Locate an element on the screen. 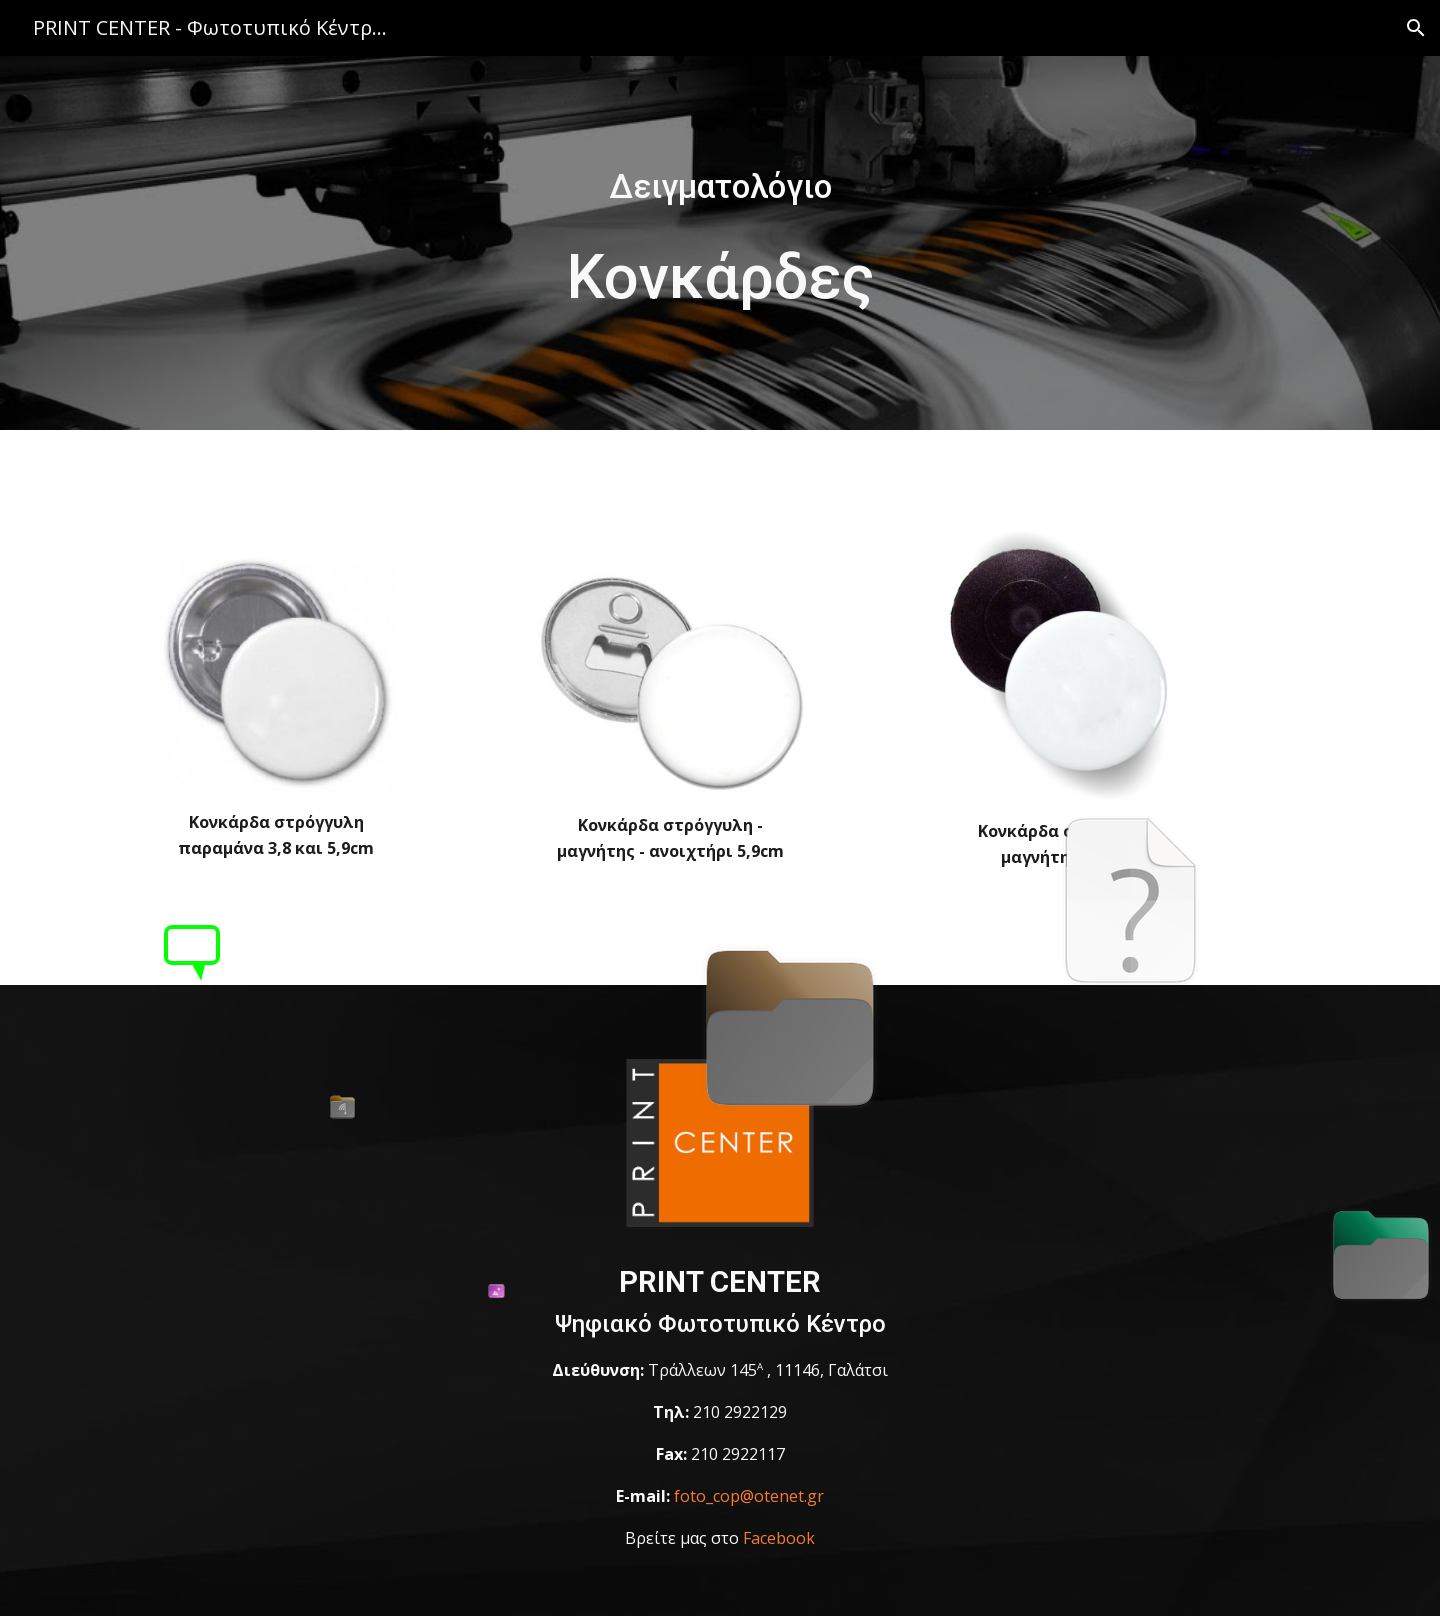 This screenshot has width=1440, height=1616. open folder containing files is located at coordinates (1381, 1255).